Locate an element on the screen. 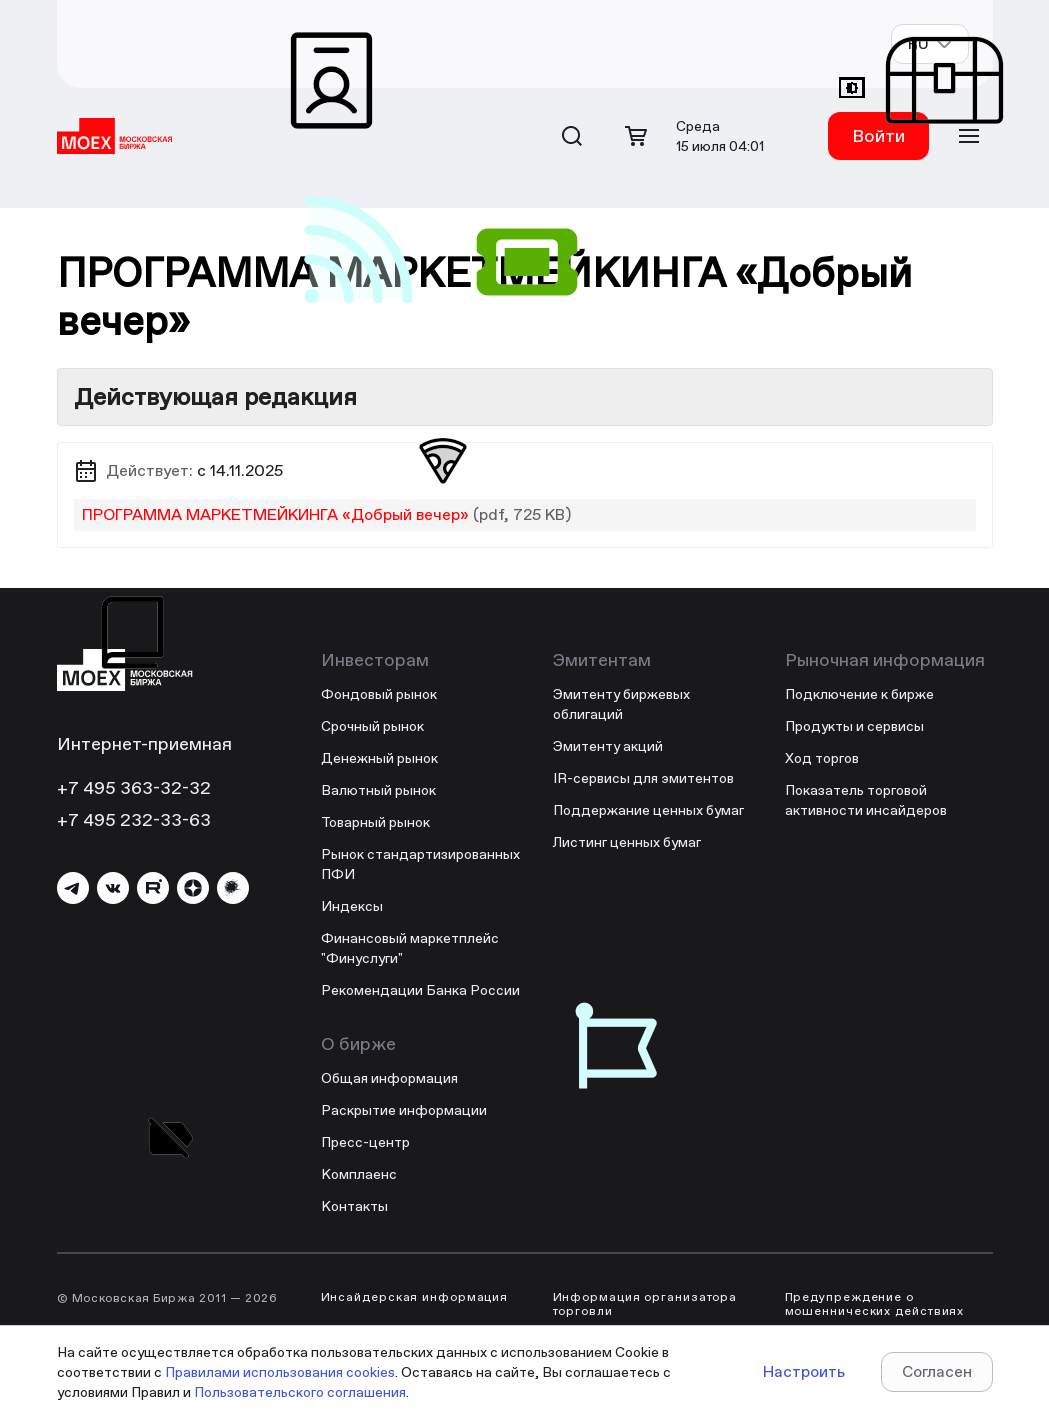 Image resolution: width=1049 pixels, height=1418 pixels. view user profile or identification details is located at coordinates (331, 80).